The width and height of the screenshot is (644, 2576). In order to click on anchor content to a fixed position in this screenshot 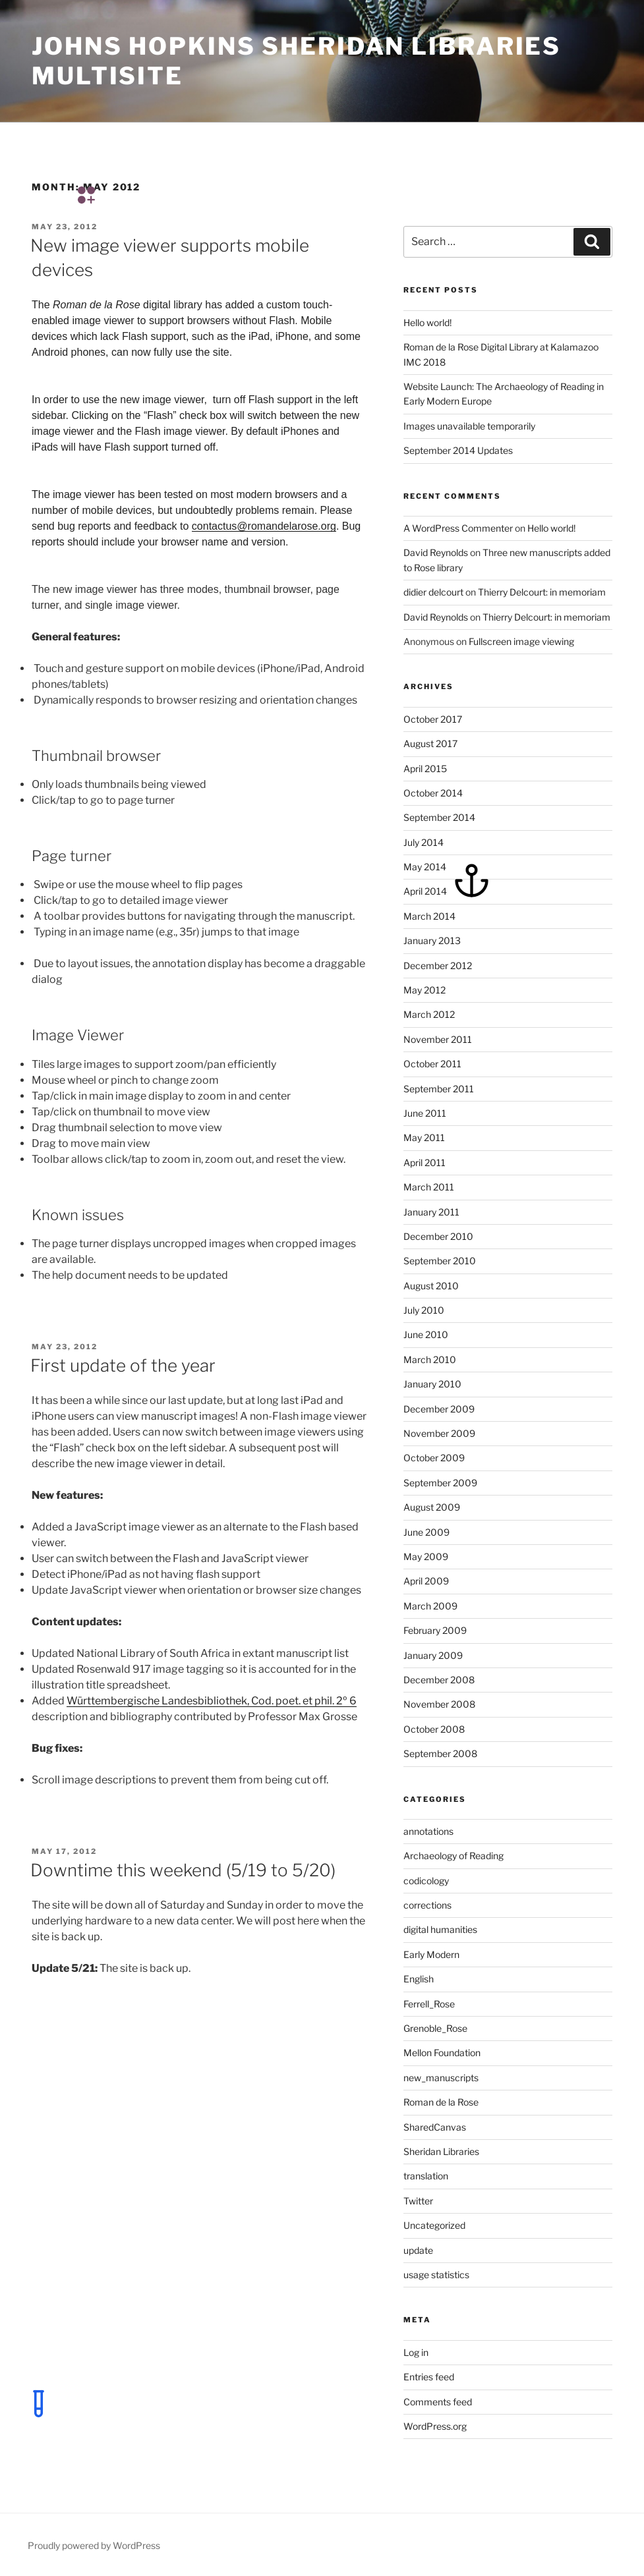, I will do `click(471, 880)`.